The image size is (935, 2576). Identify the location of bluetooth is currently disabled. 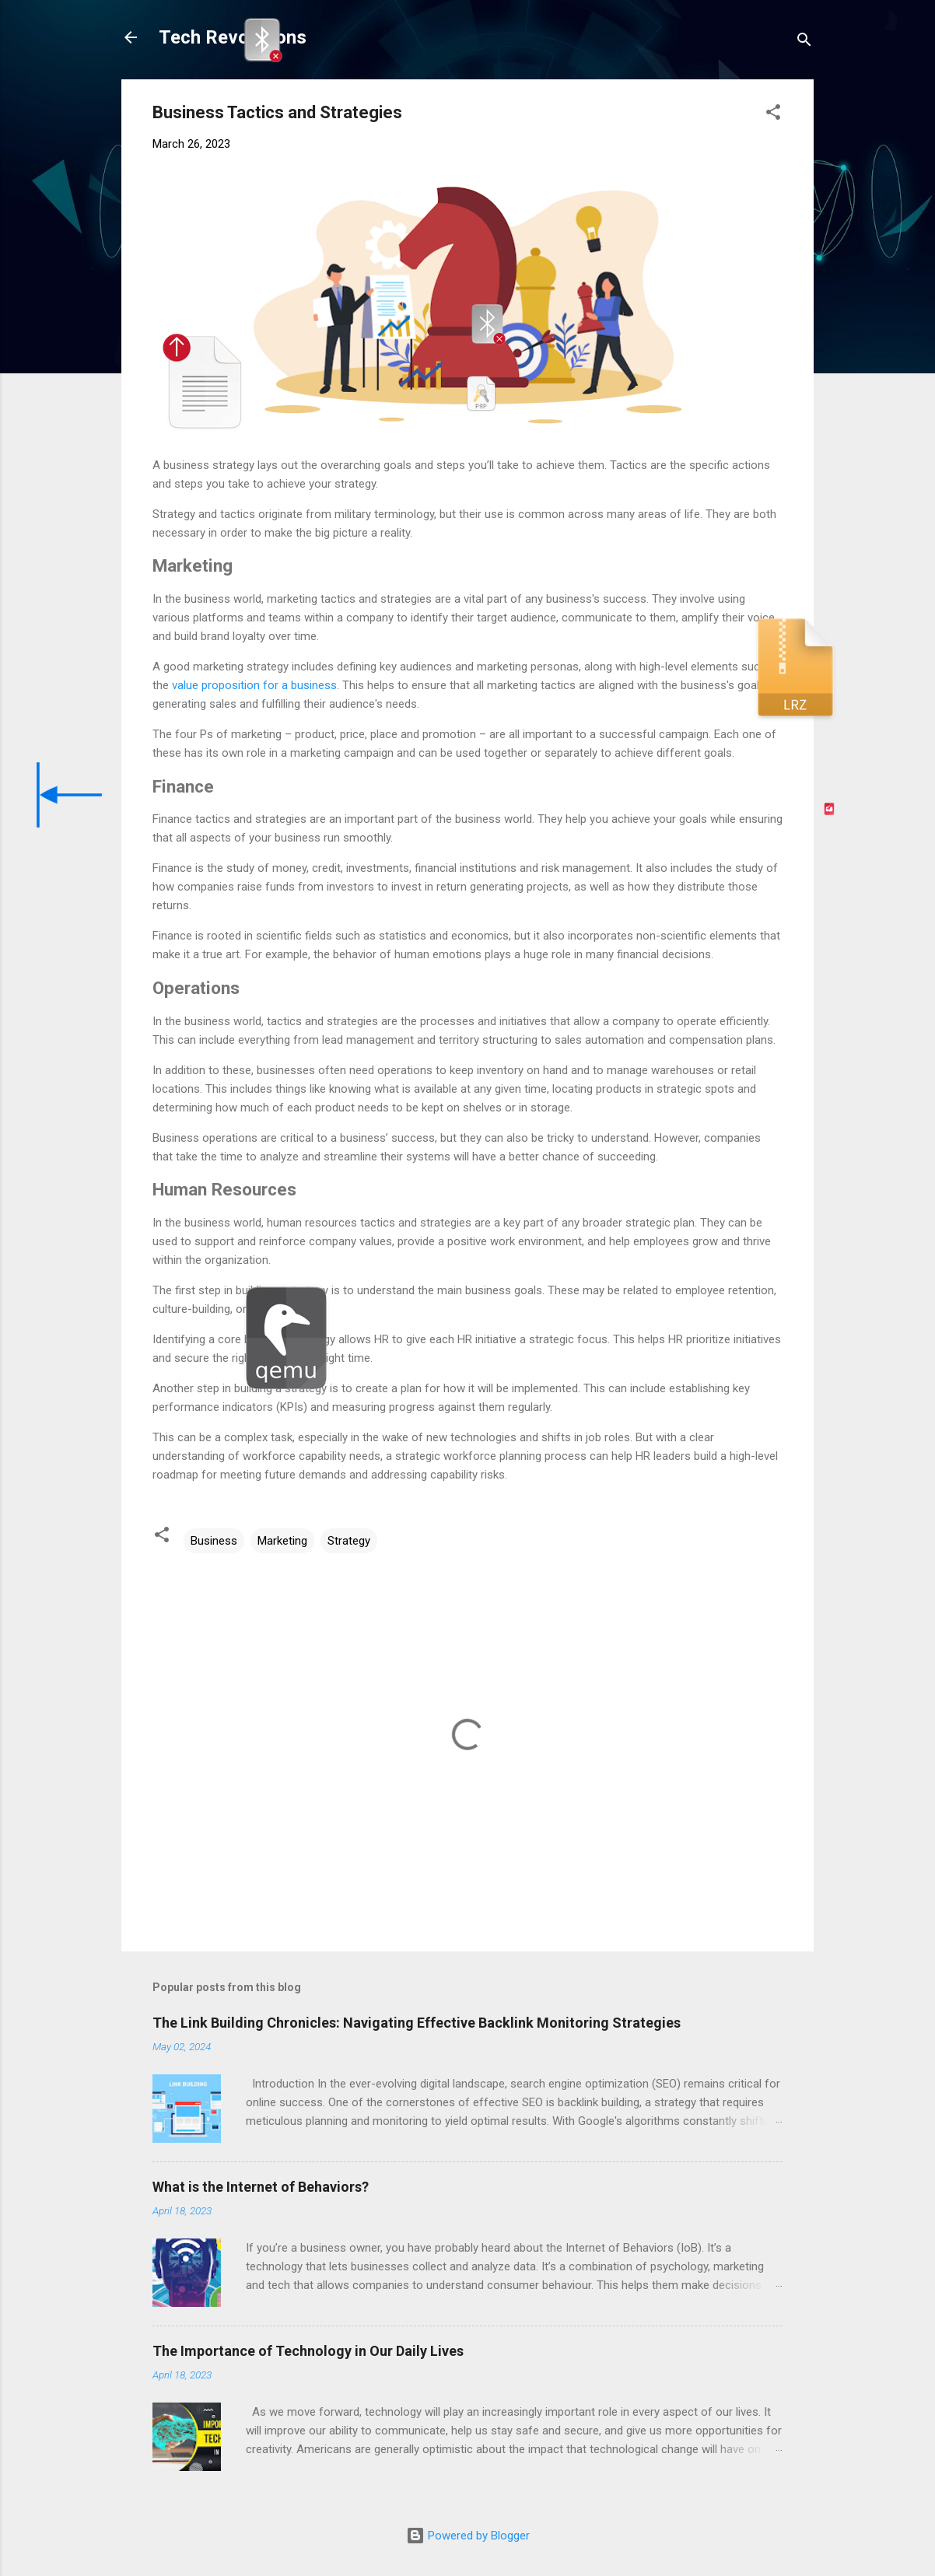
(262, 40).